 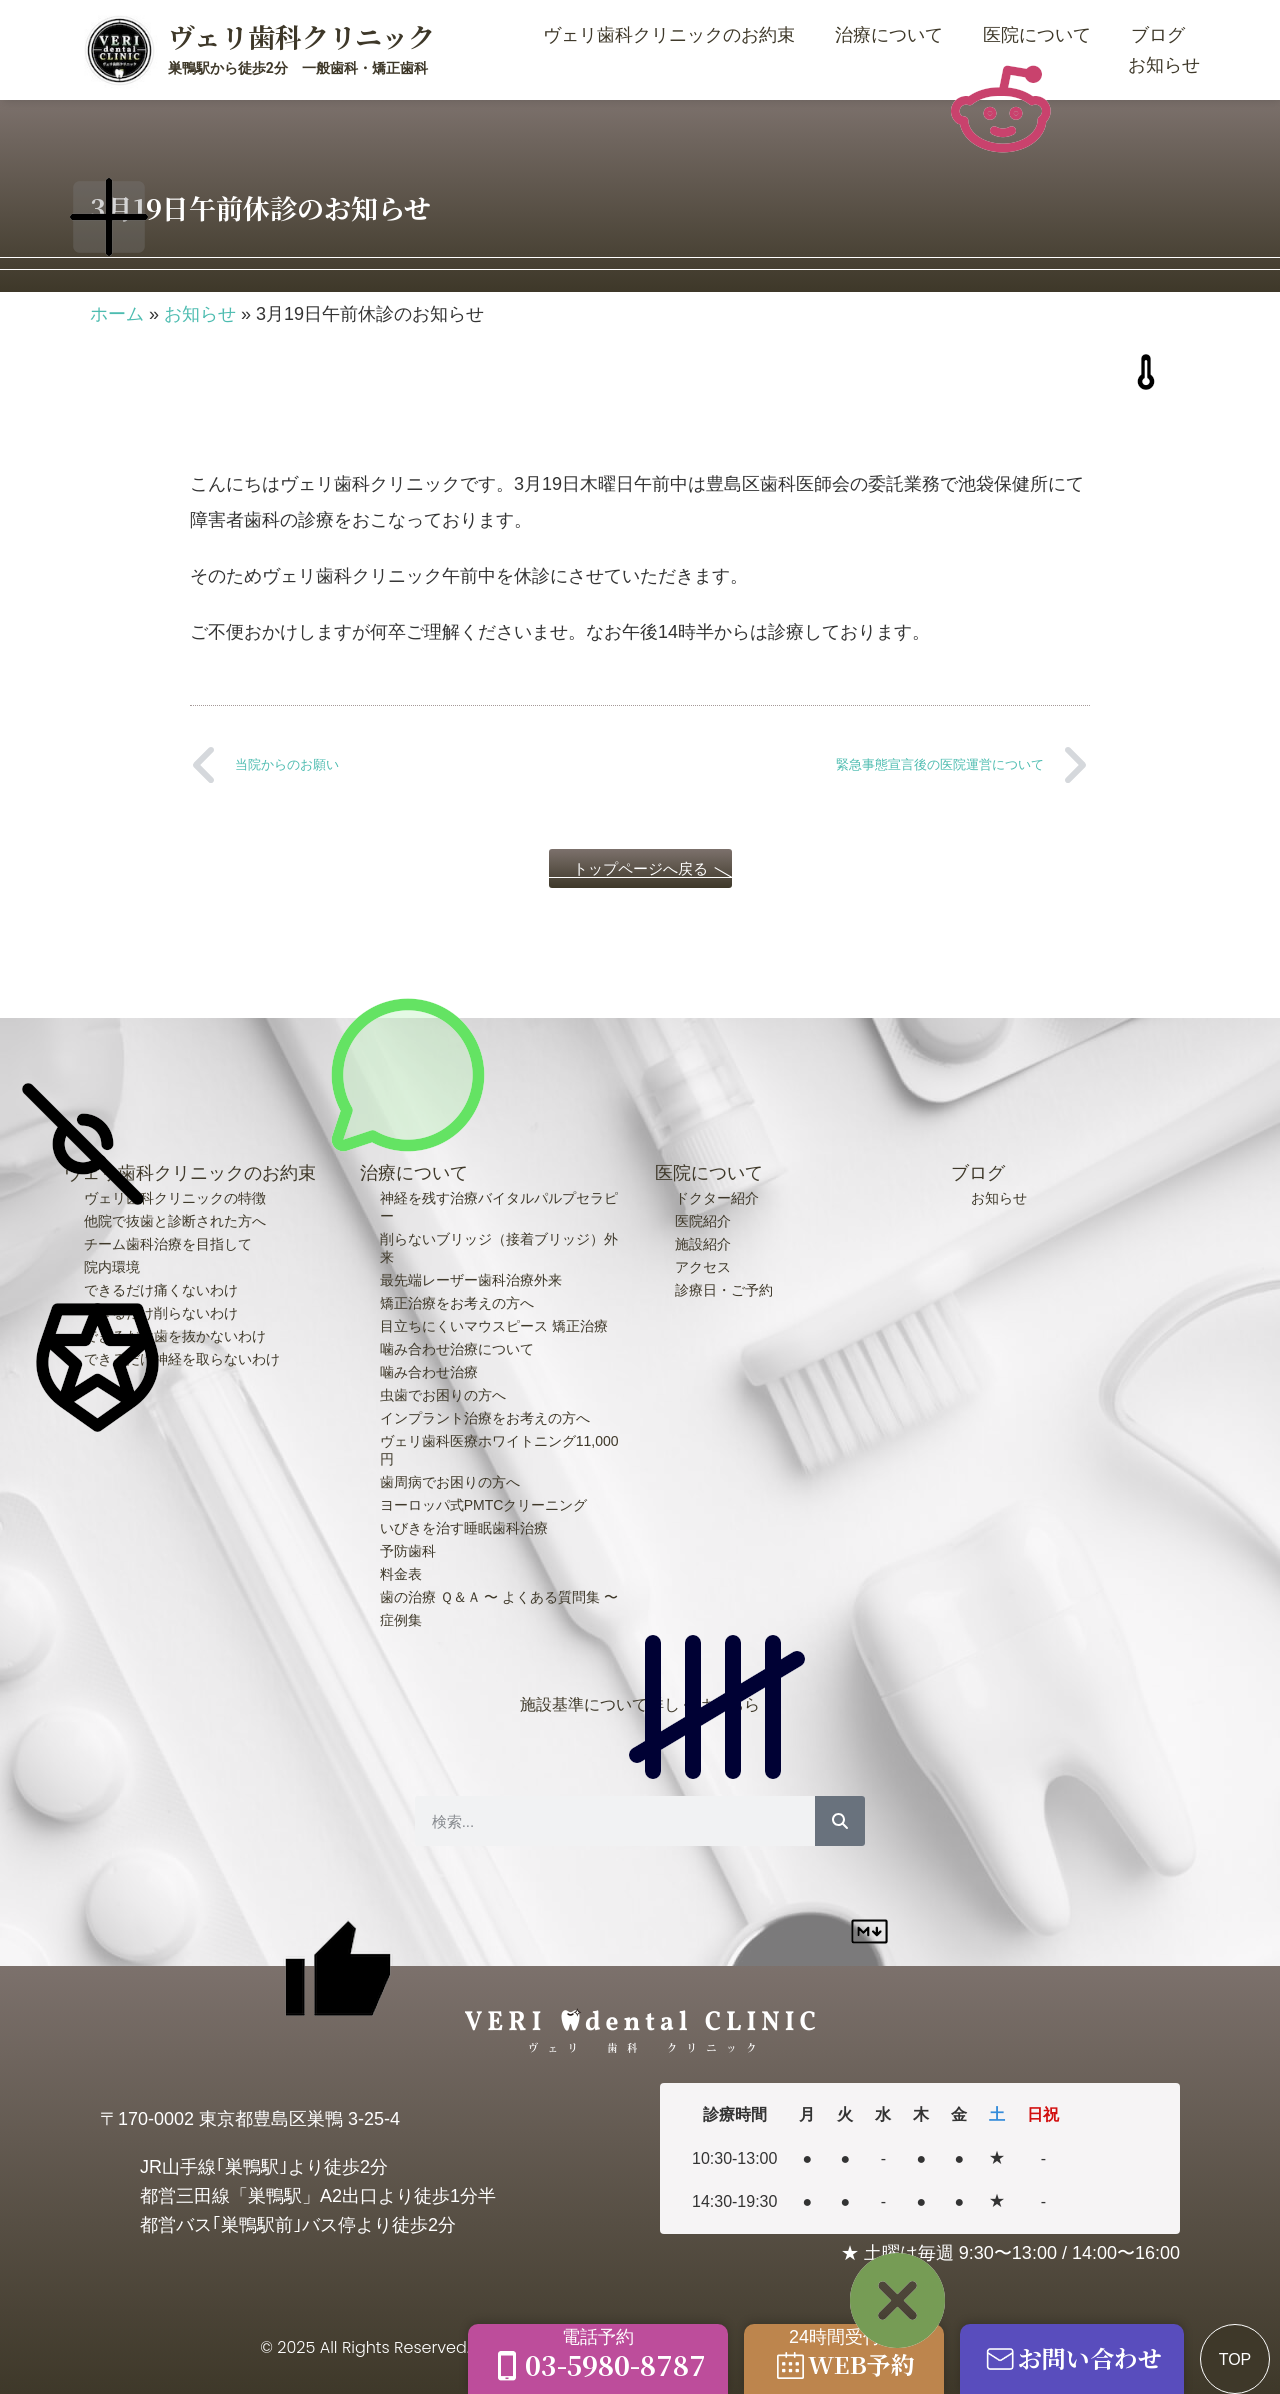 What do you see at coordinates (1146, 372) in the screenshot?
I see `view current temperature` at bounding box center [1146, 372].